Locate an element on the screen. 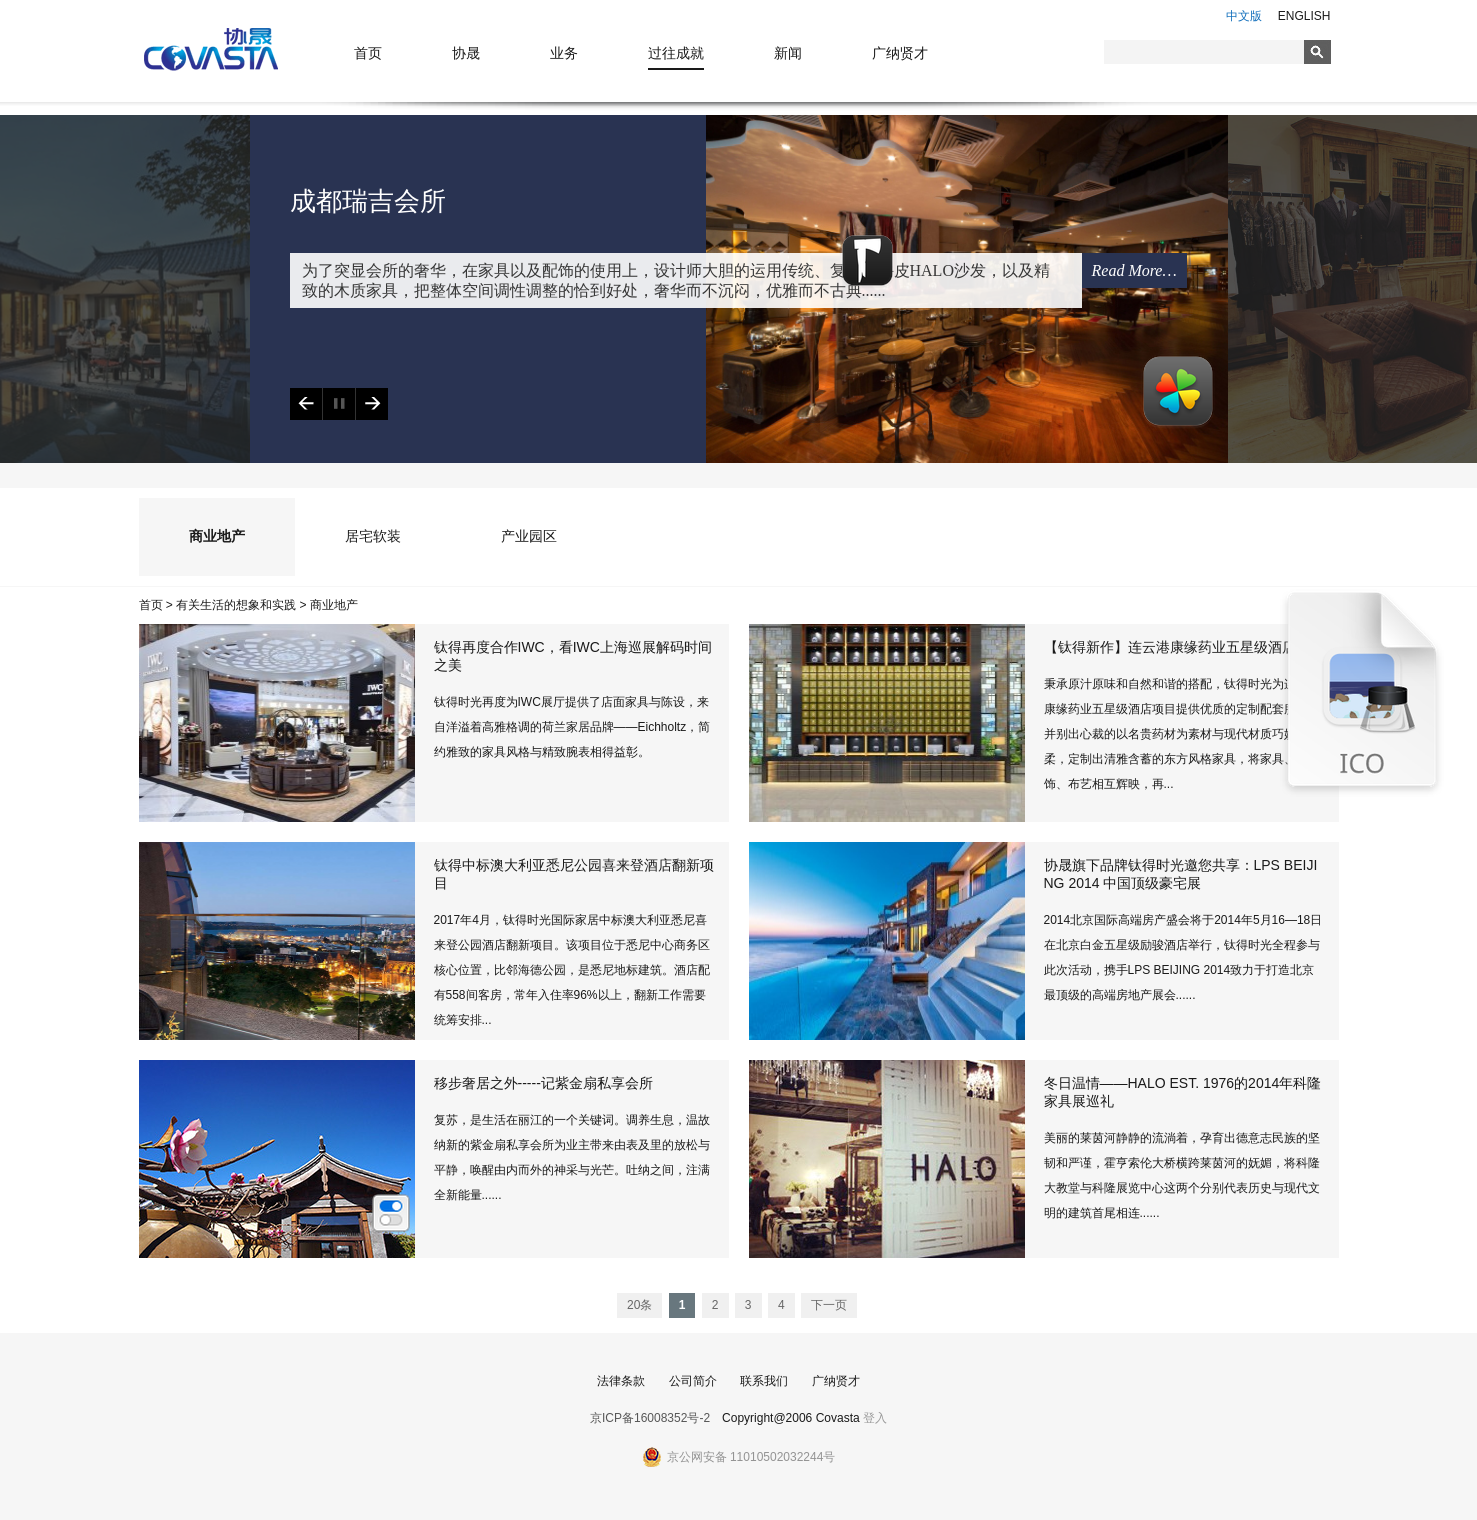 The image size is (1477, 1520). open system tweaks or customization settings is located at coordinates (391, 1213).